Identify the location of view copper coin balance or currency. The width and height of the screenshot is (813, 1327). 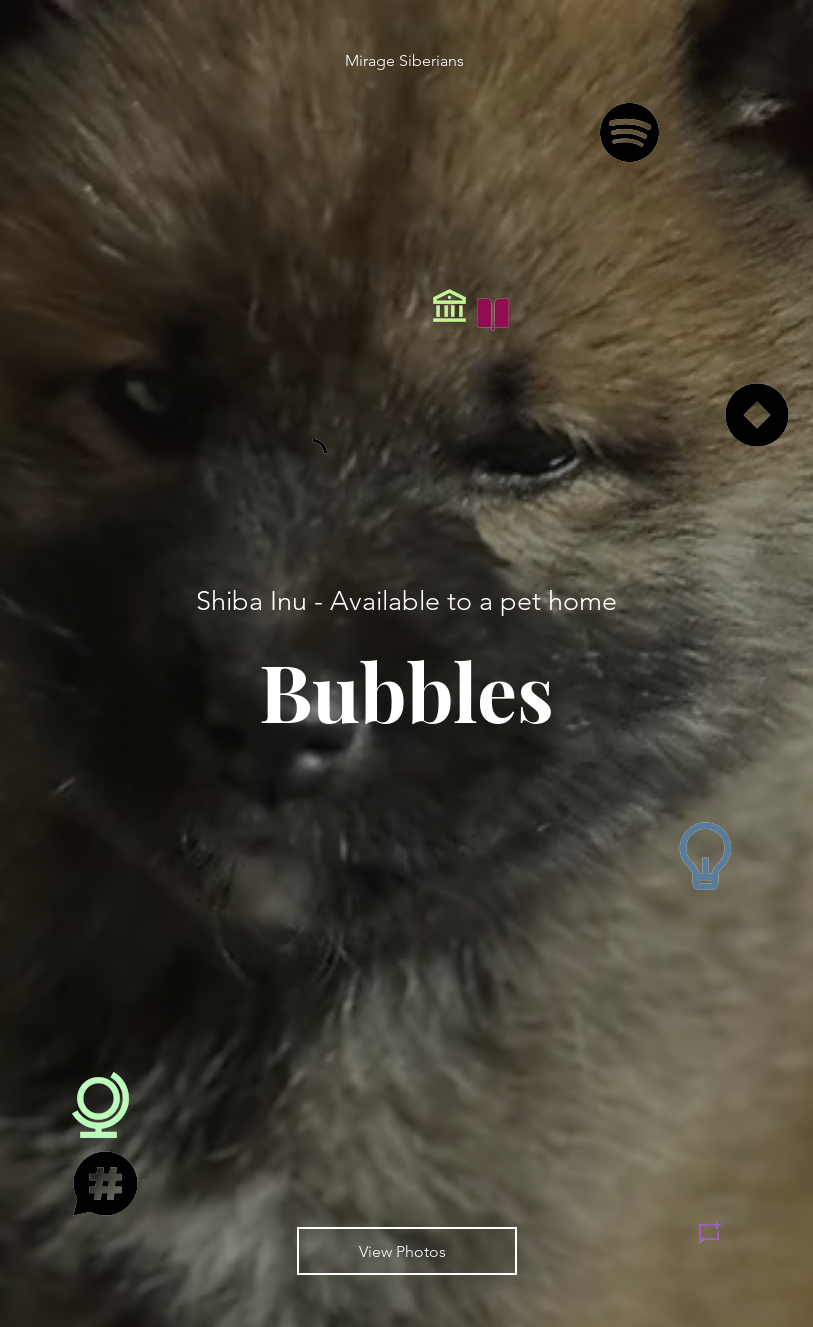
(757, 415).